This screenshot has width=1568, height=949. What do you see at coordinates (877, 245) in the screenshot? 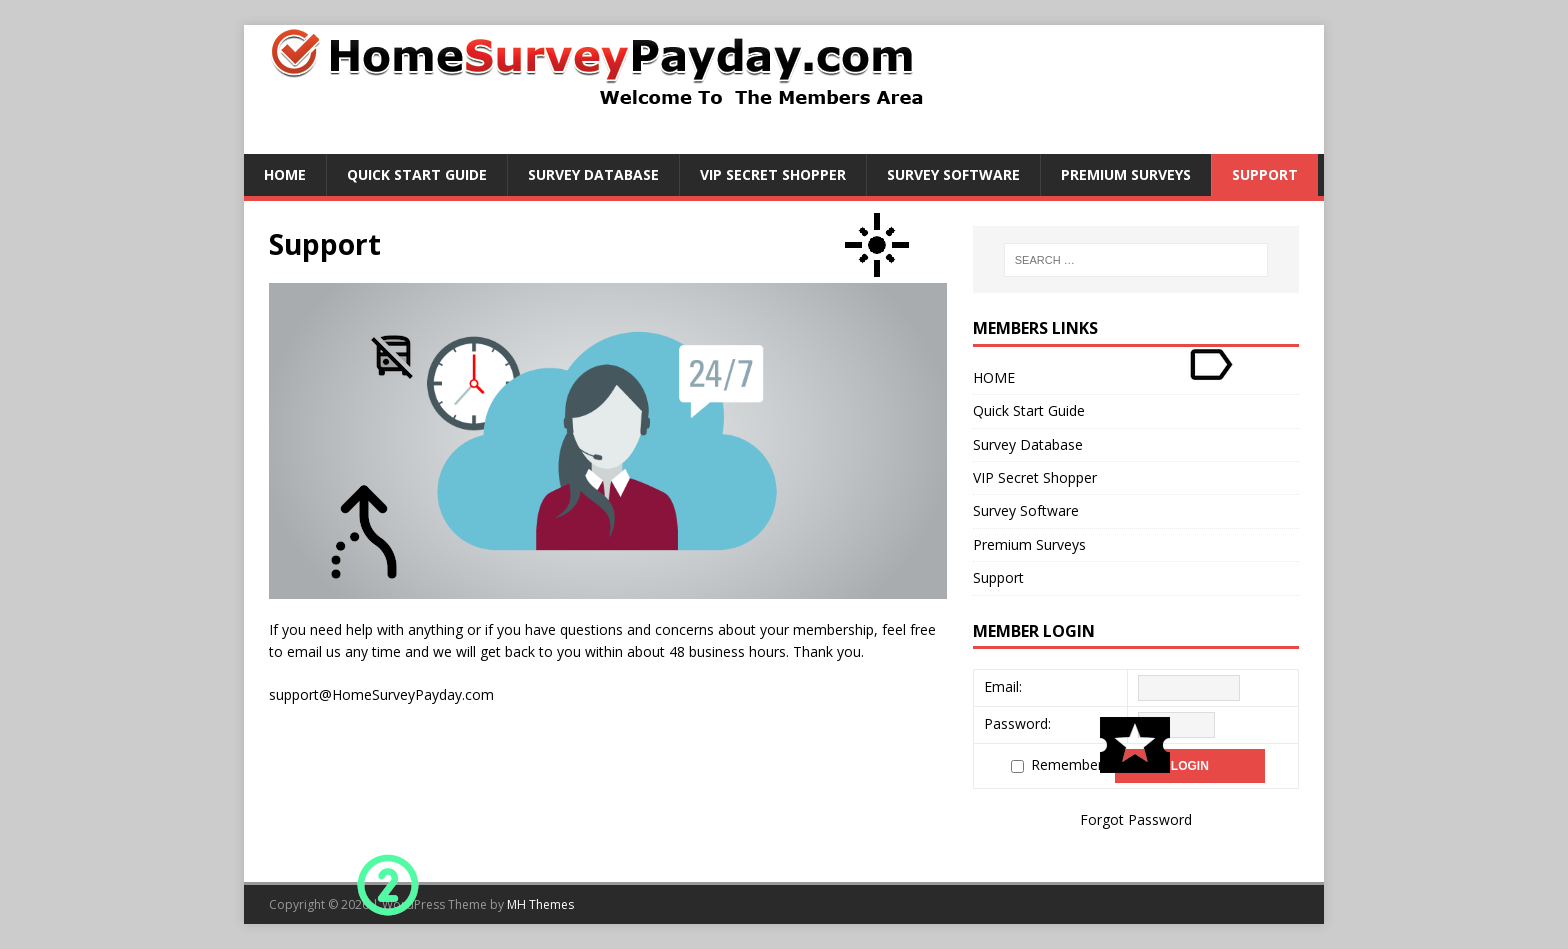
I see `add lens flare effect to image` at bounding box center [877, 245].